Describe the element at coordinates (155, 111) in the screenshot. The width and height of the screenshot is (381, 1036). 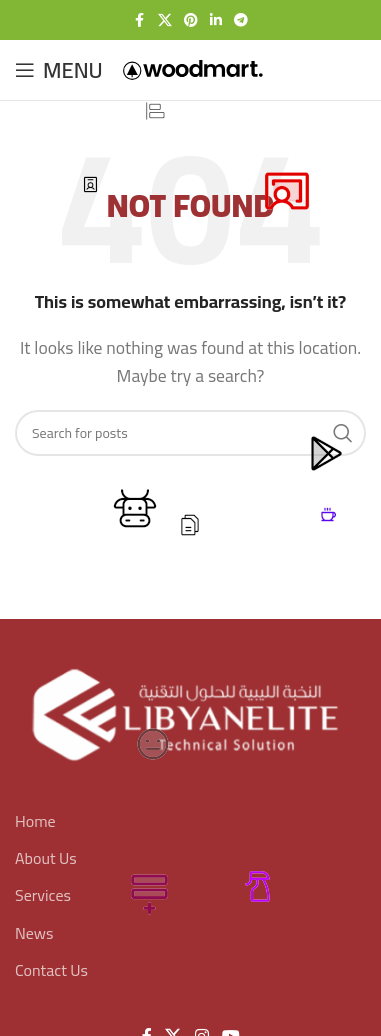
I see `align text to the left margin` at that location.